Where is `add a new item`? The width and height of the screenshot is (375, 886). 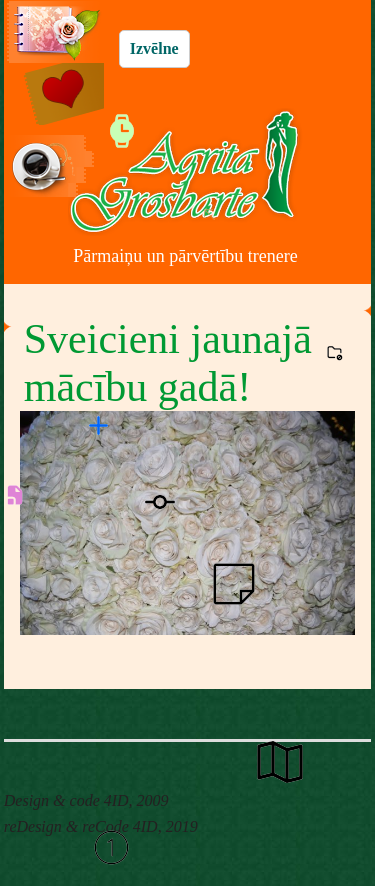
add a new item is located at coordinates (98, 425).